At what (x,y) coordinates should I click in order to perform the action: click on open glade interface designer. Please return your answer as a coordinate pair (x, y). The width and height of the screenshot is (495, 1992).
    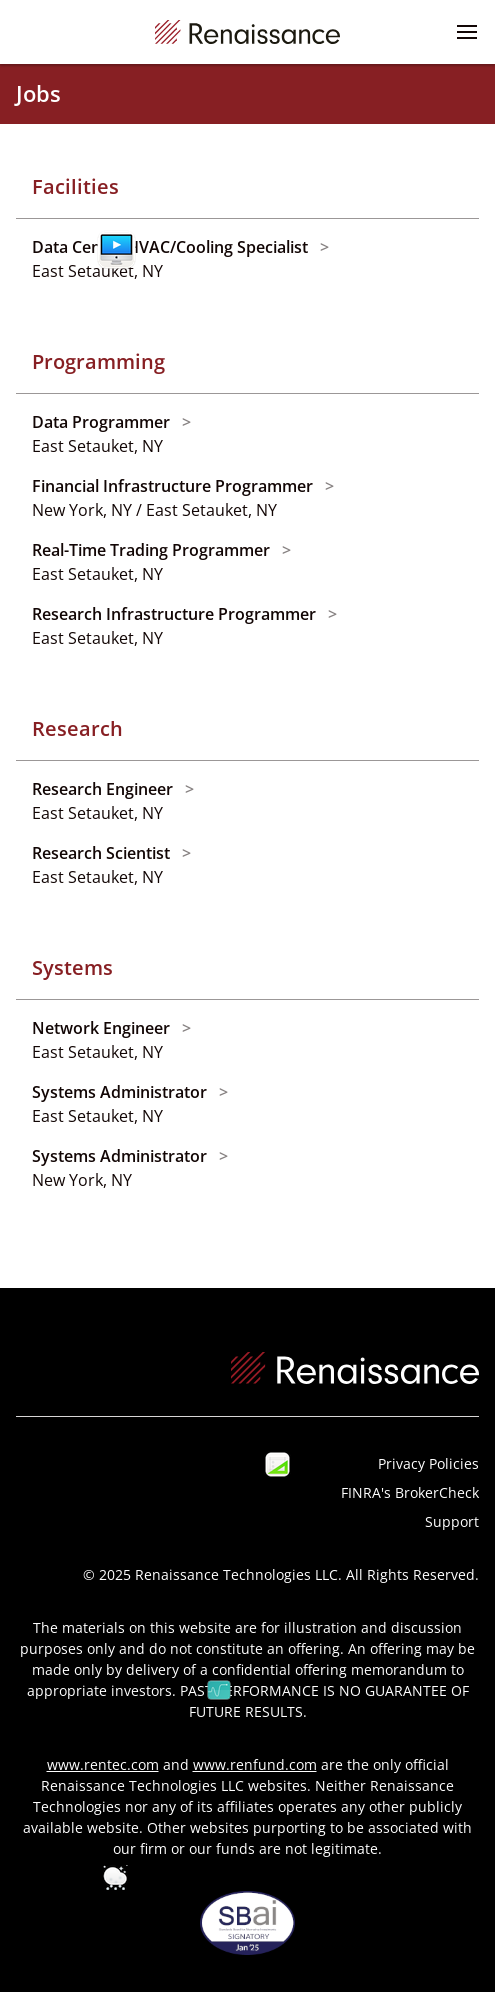
    Looking at the image, I should click on (277, 1464).